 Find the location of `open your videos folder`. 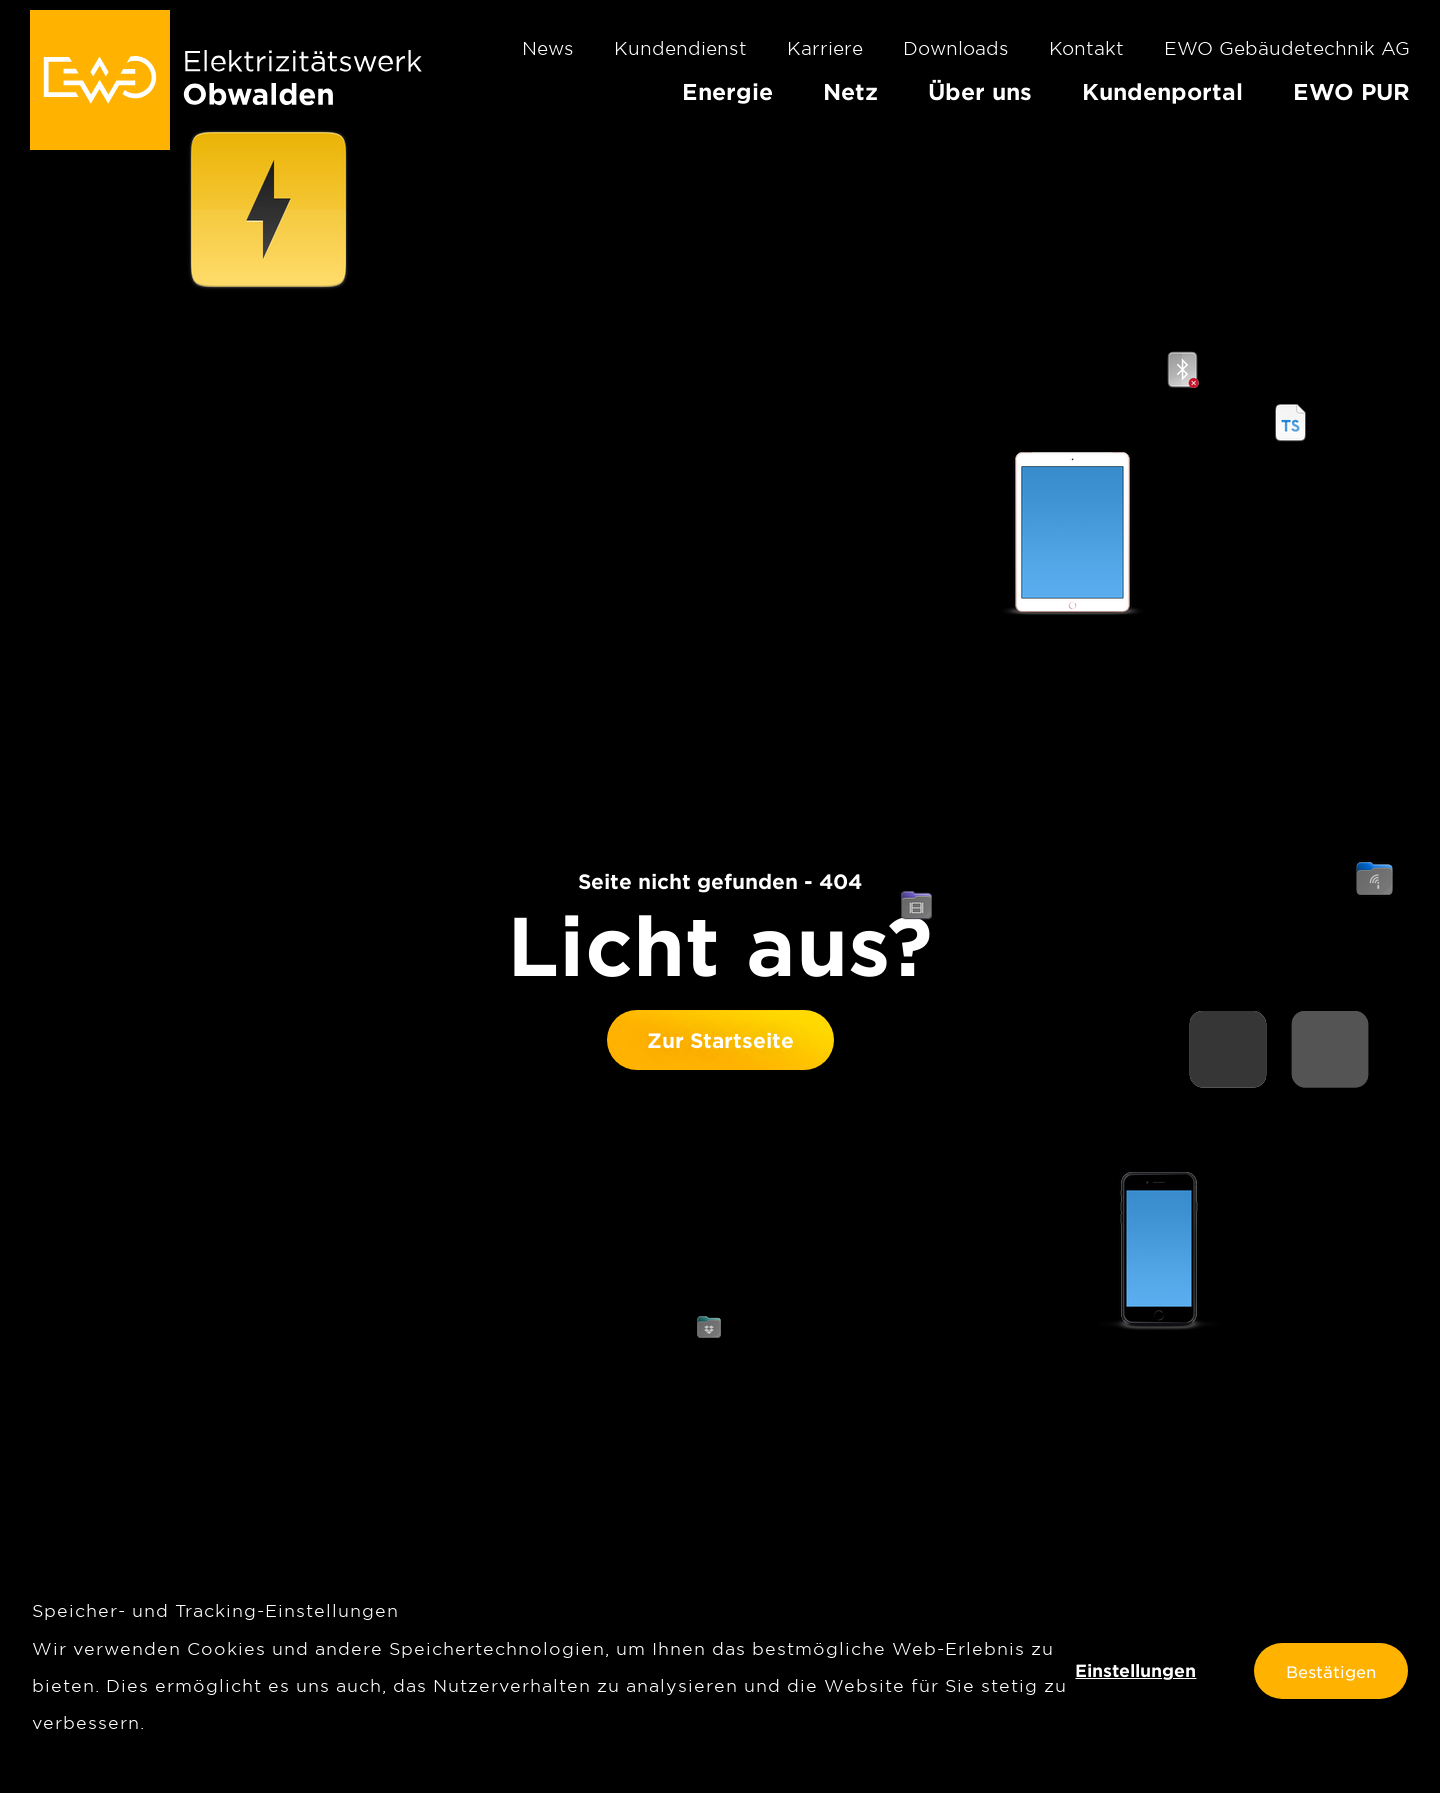

open your videos folder is located at coordinates (916, 904).